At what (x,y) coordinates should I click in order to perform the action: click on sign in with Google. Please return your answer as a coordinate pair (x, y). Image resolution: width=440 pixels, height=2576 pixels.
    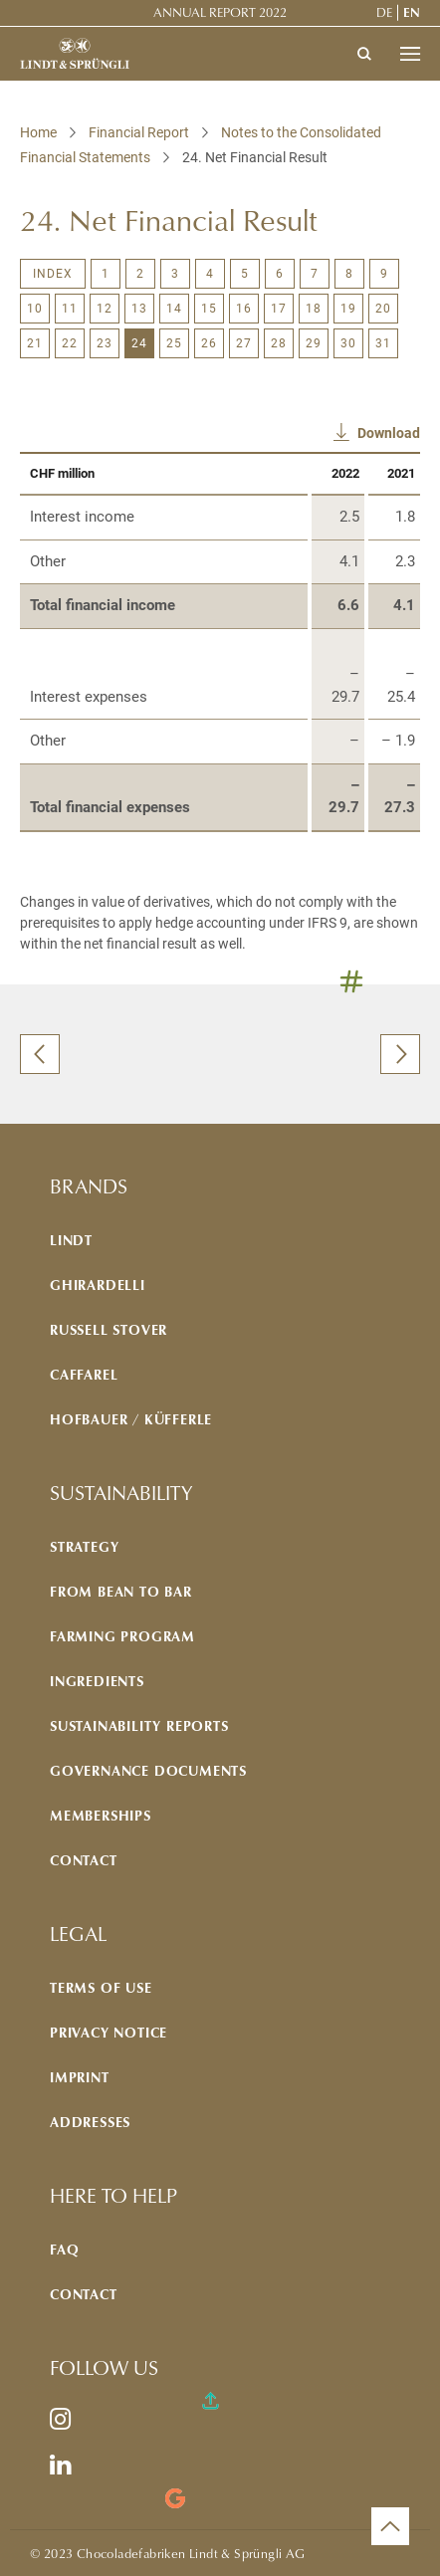
    Looking at the image, I should click on (175, 2498).